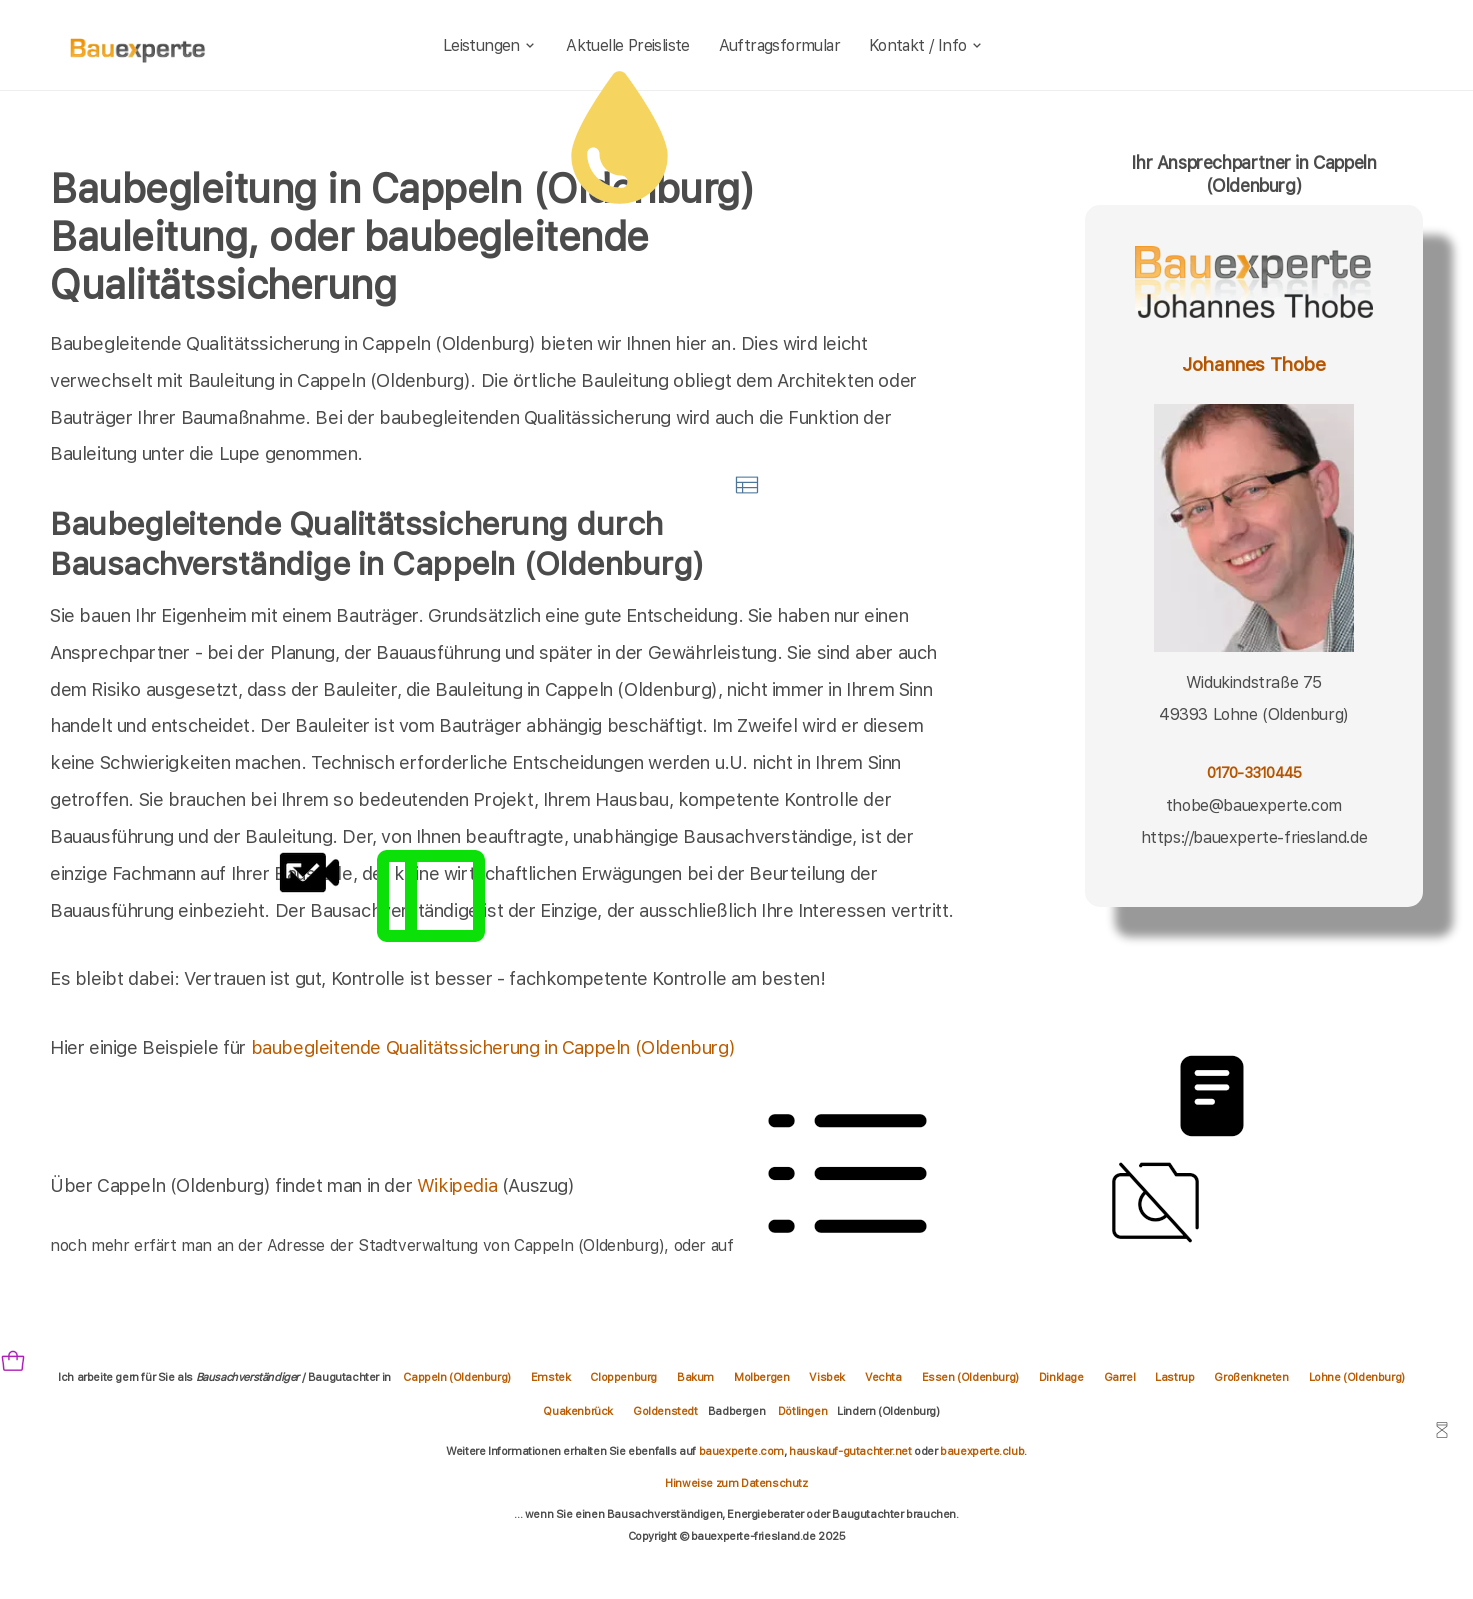  Describe the element at coordinates (619, 139) in the screenshot. I see `adjust water or hydration settings` at that location.